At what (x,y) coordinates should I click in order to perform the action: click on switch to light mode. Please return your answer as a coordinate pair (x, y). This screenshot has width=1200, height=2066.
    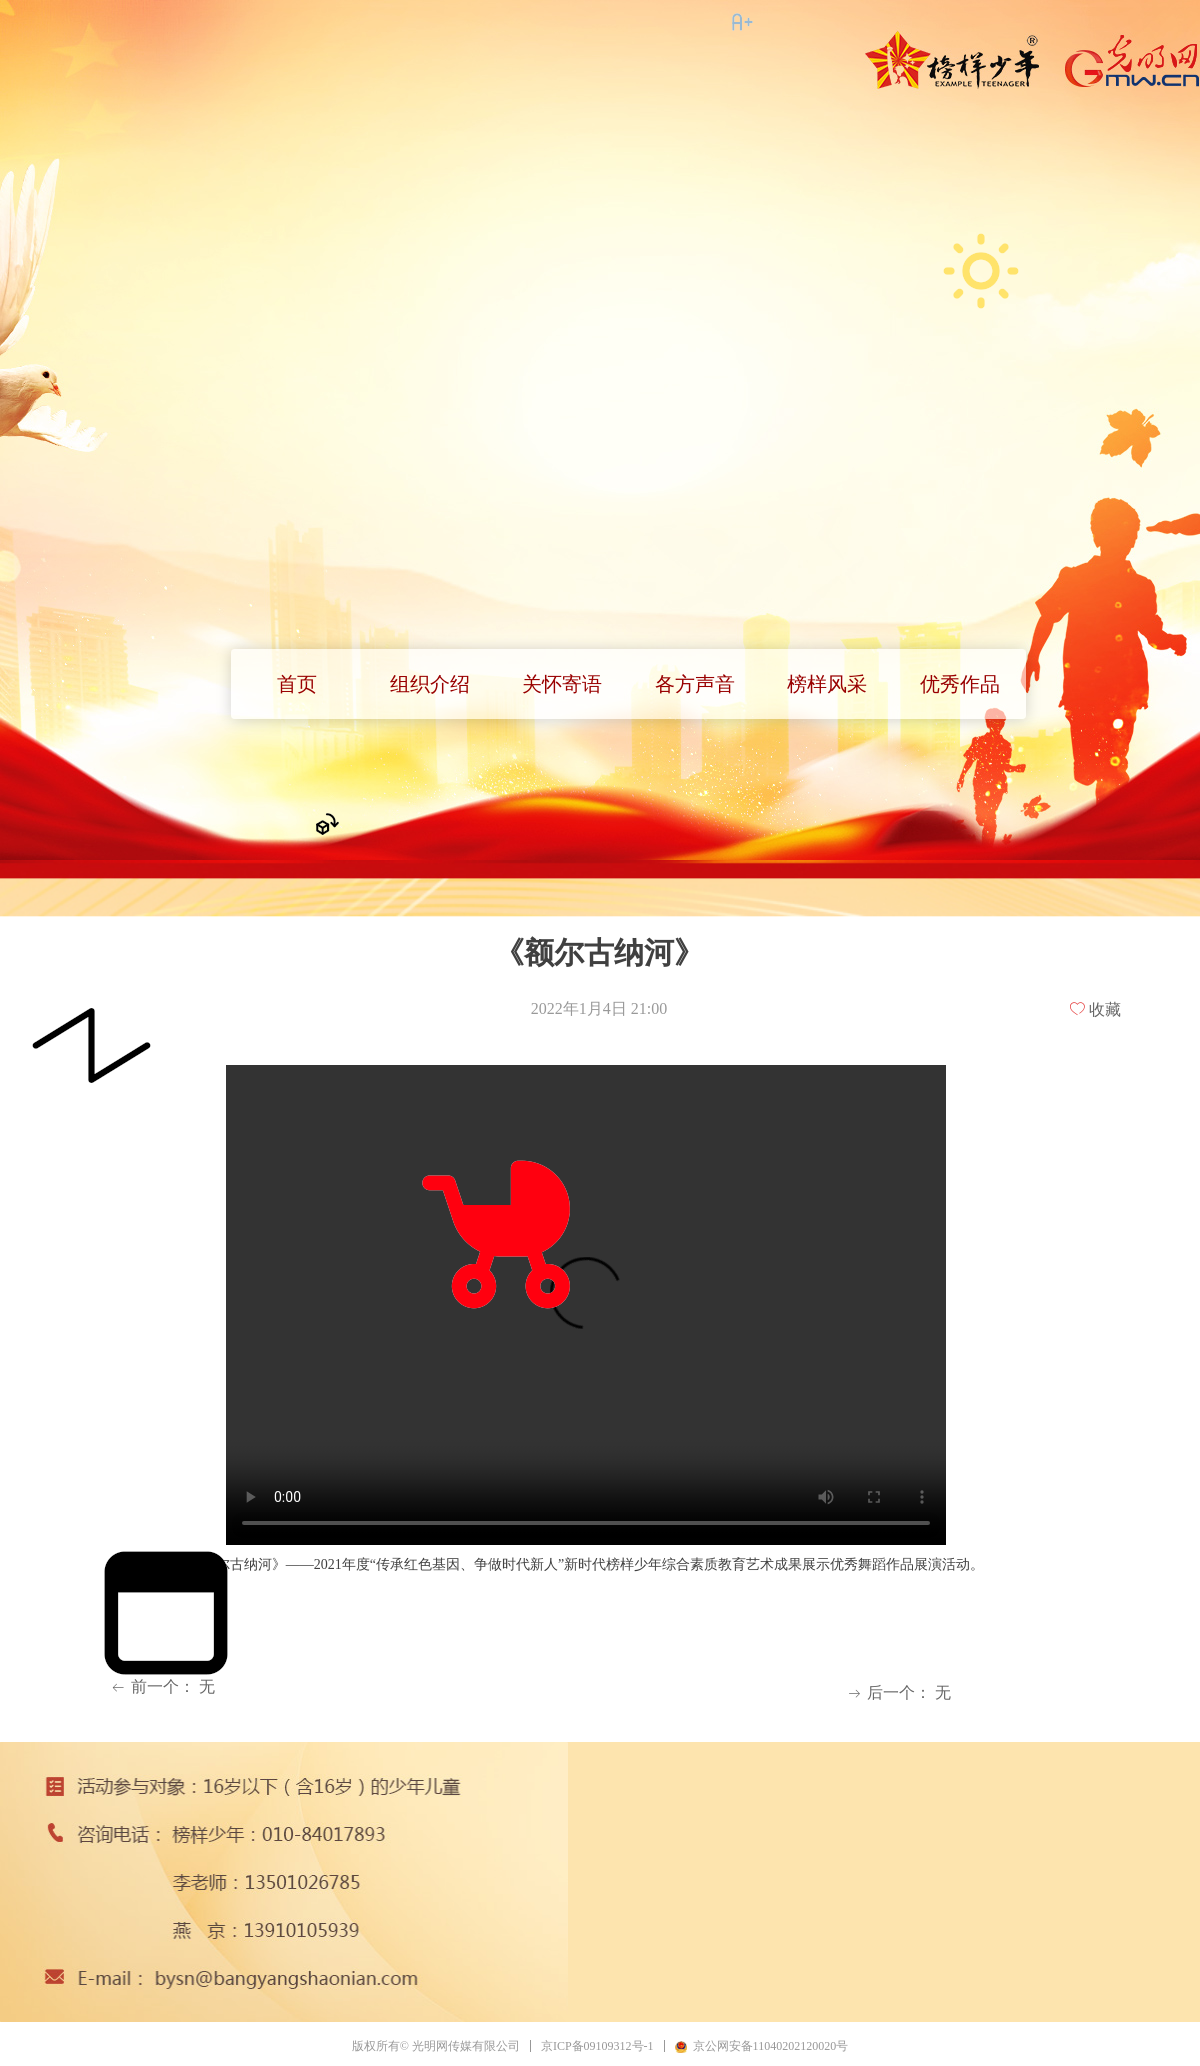
    Looking at the image, I should click on (981, 271).